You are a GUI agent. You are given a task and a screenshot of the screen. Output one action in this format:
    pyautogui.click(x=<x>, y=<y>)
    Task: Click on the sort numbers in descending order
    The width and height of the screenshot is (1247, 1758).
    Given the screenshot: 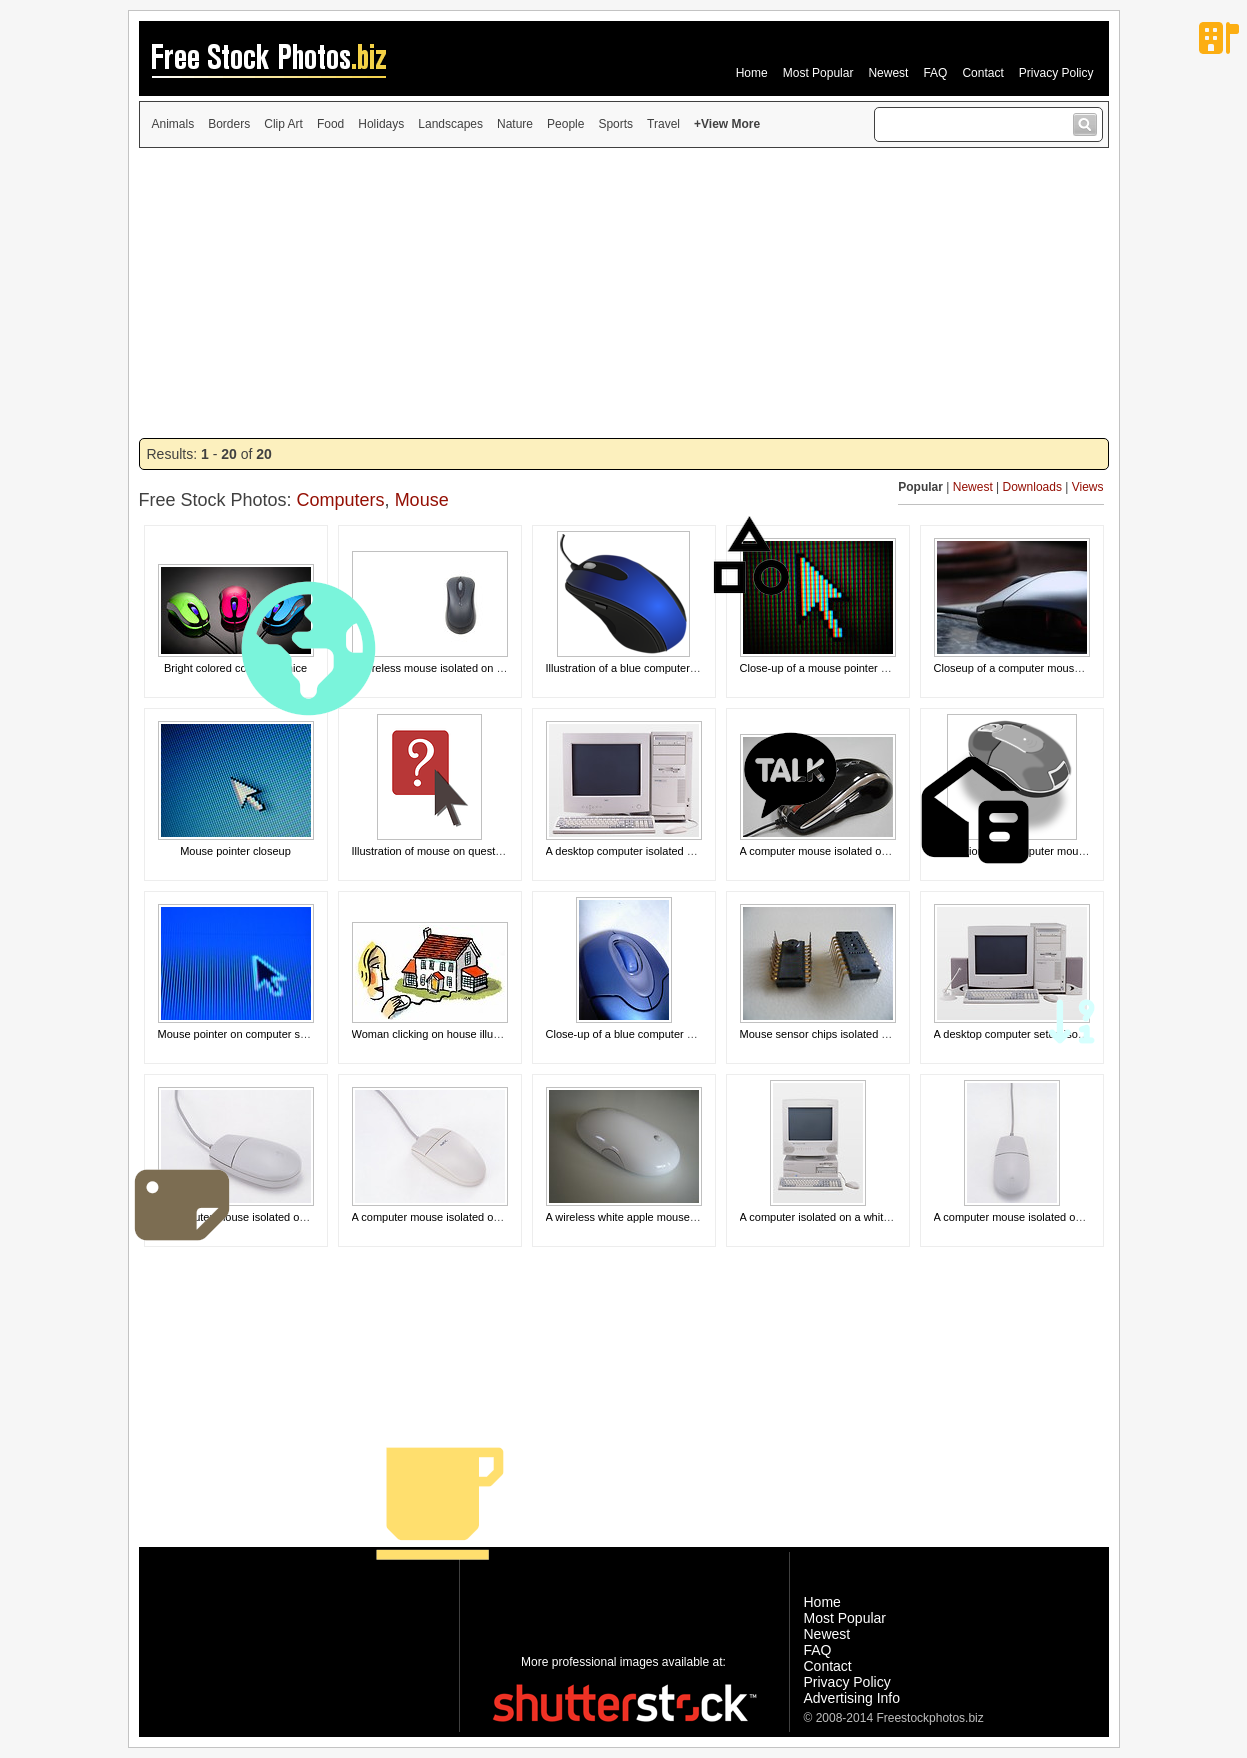 What is the action you would take?
    pyautogui.click(x=1072, y=1021)
    